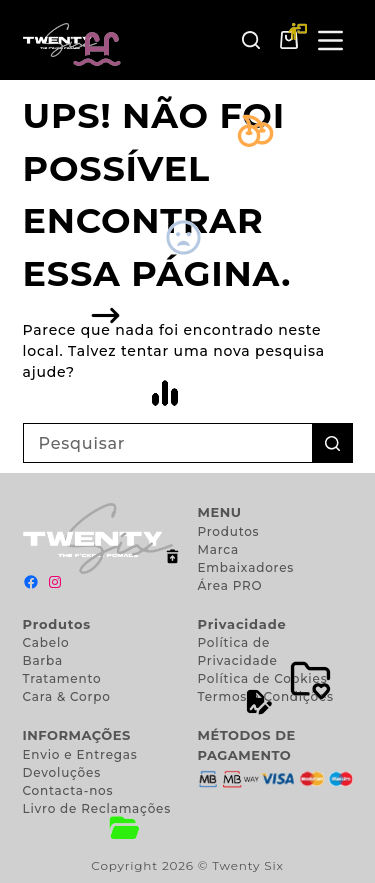 This screenshot has width=375, height=883. What do you see at coordinates (123, 828) in the screenshot?
I see `open folder to view contents` at bounding box center [123, 828].